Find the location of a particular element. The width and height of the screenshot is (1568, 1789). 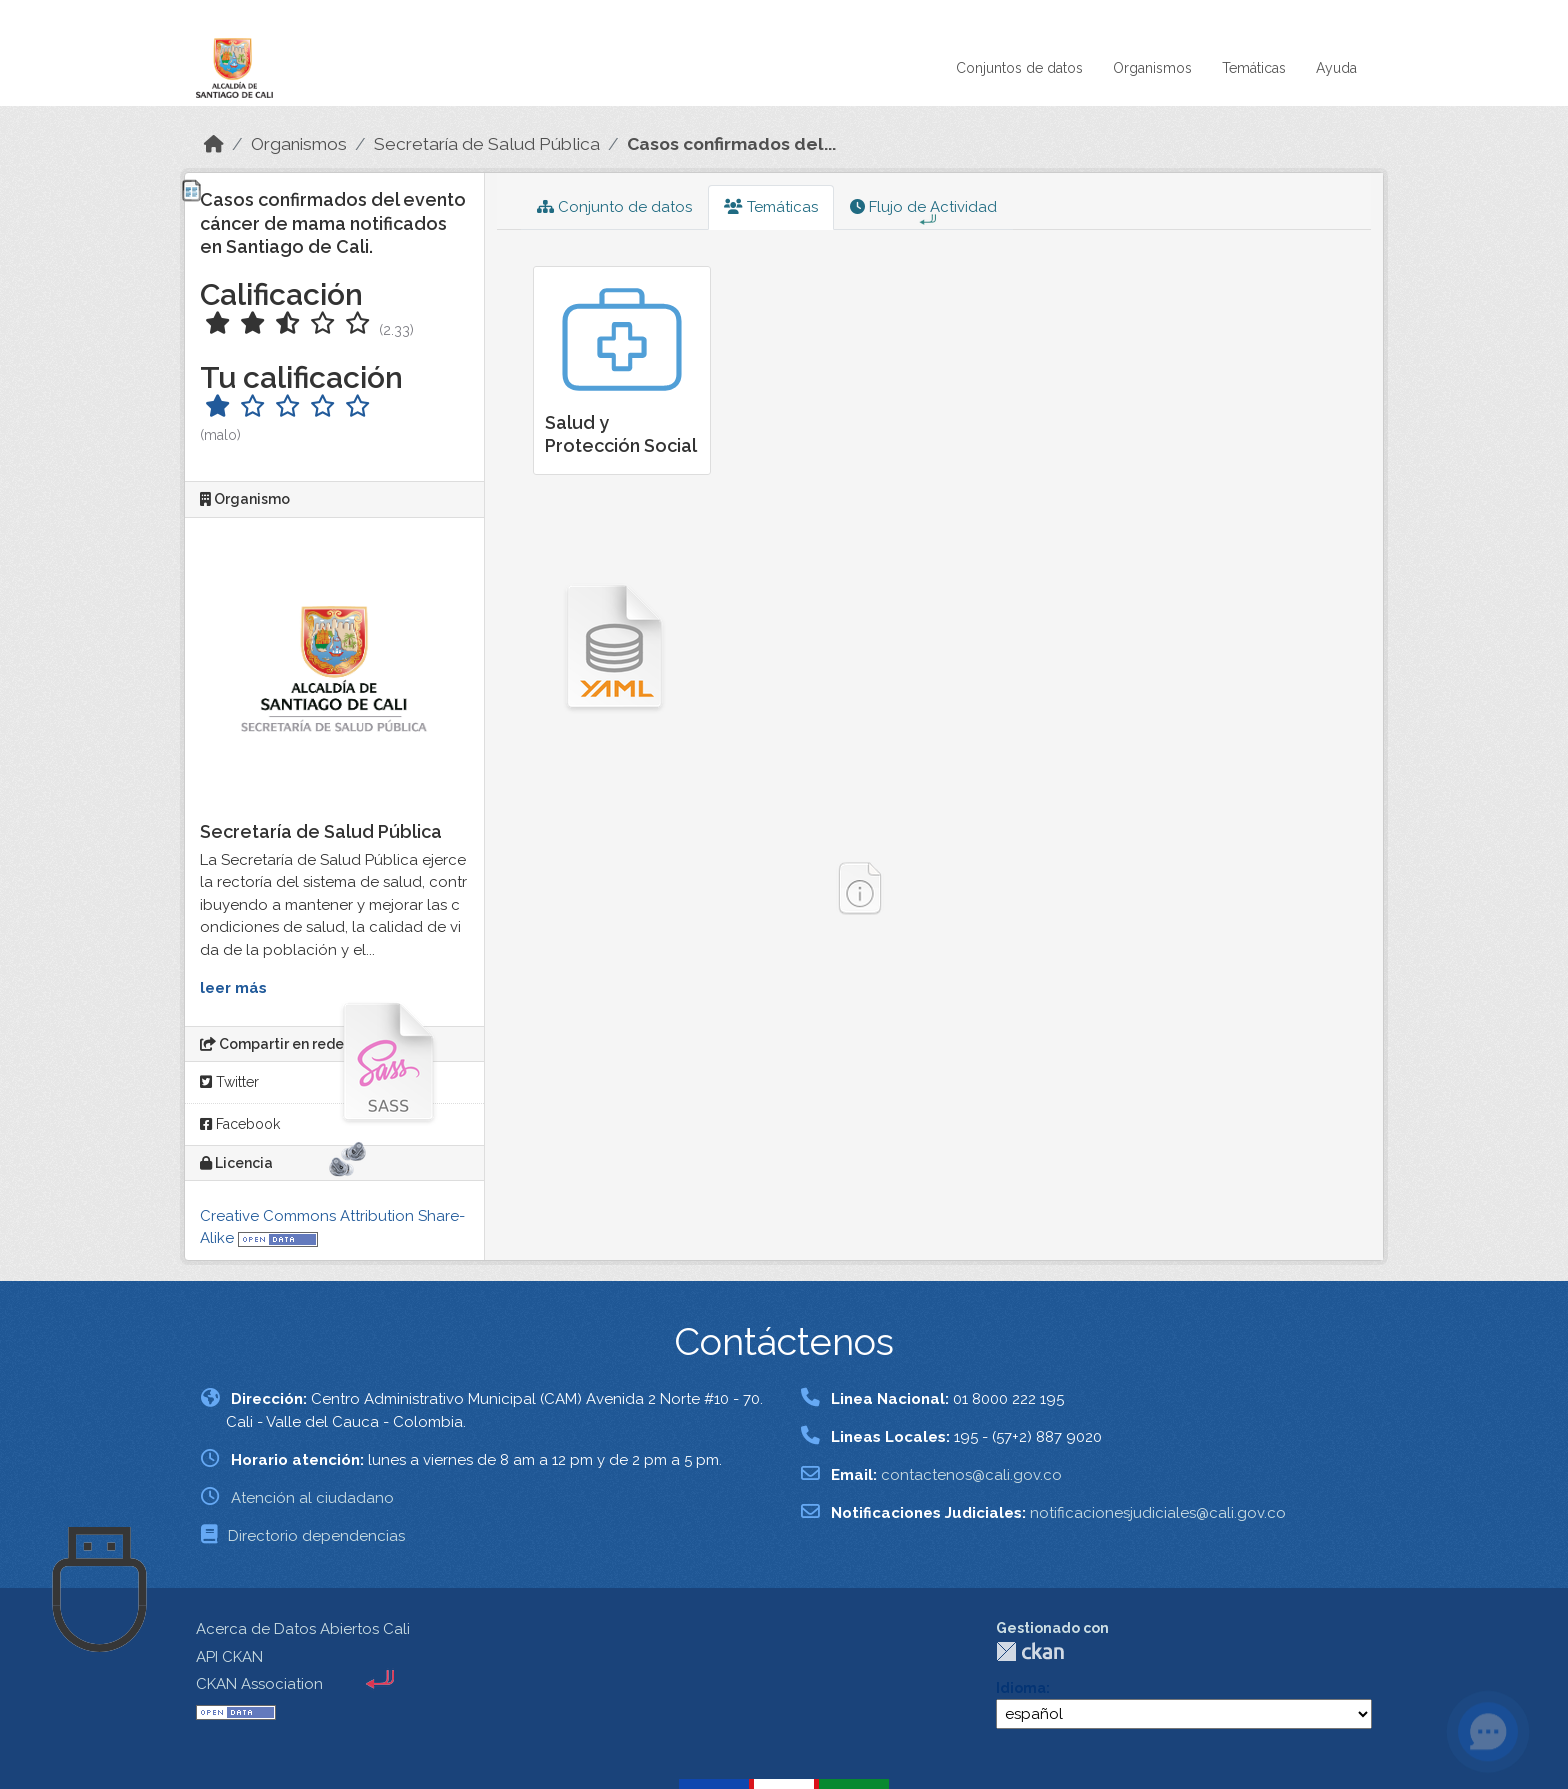

reply to all recipients of an email is located at coordinates (927, 218).